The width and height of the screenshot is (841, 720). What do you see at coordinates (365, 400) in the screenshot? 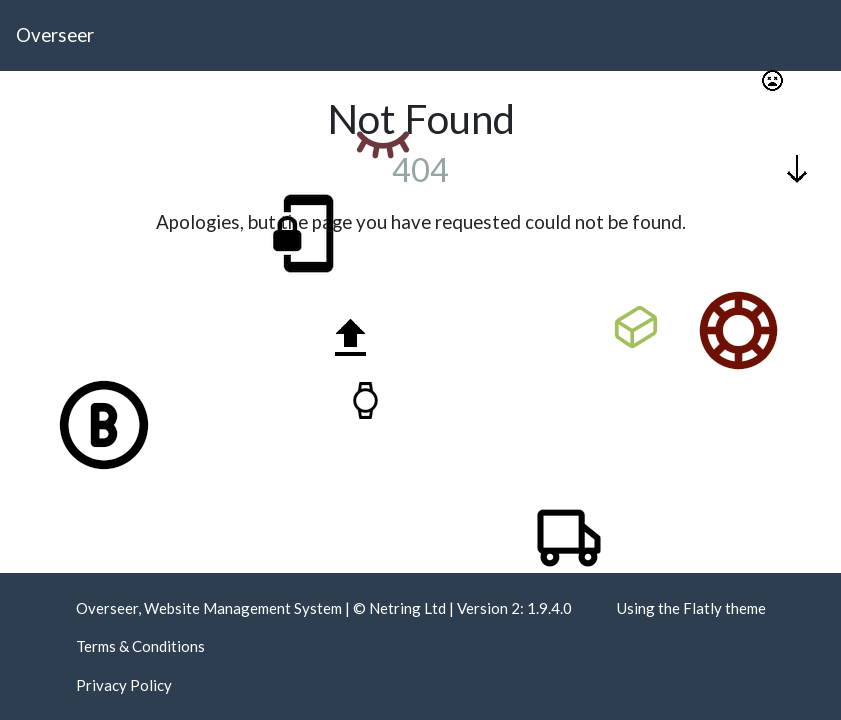
I see `access smartwatch settings or companion app` at bounding box center [365, 400].